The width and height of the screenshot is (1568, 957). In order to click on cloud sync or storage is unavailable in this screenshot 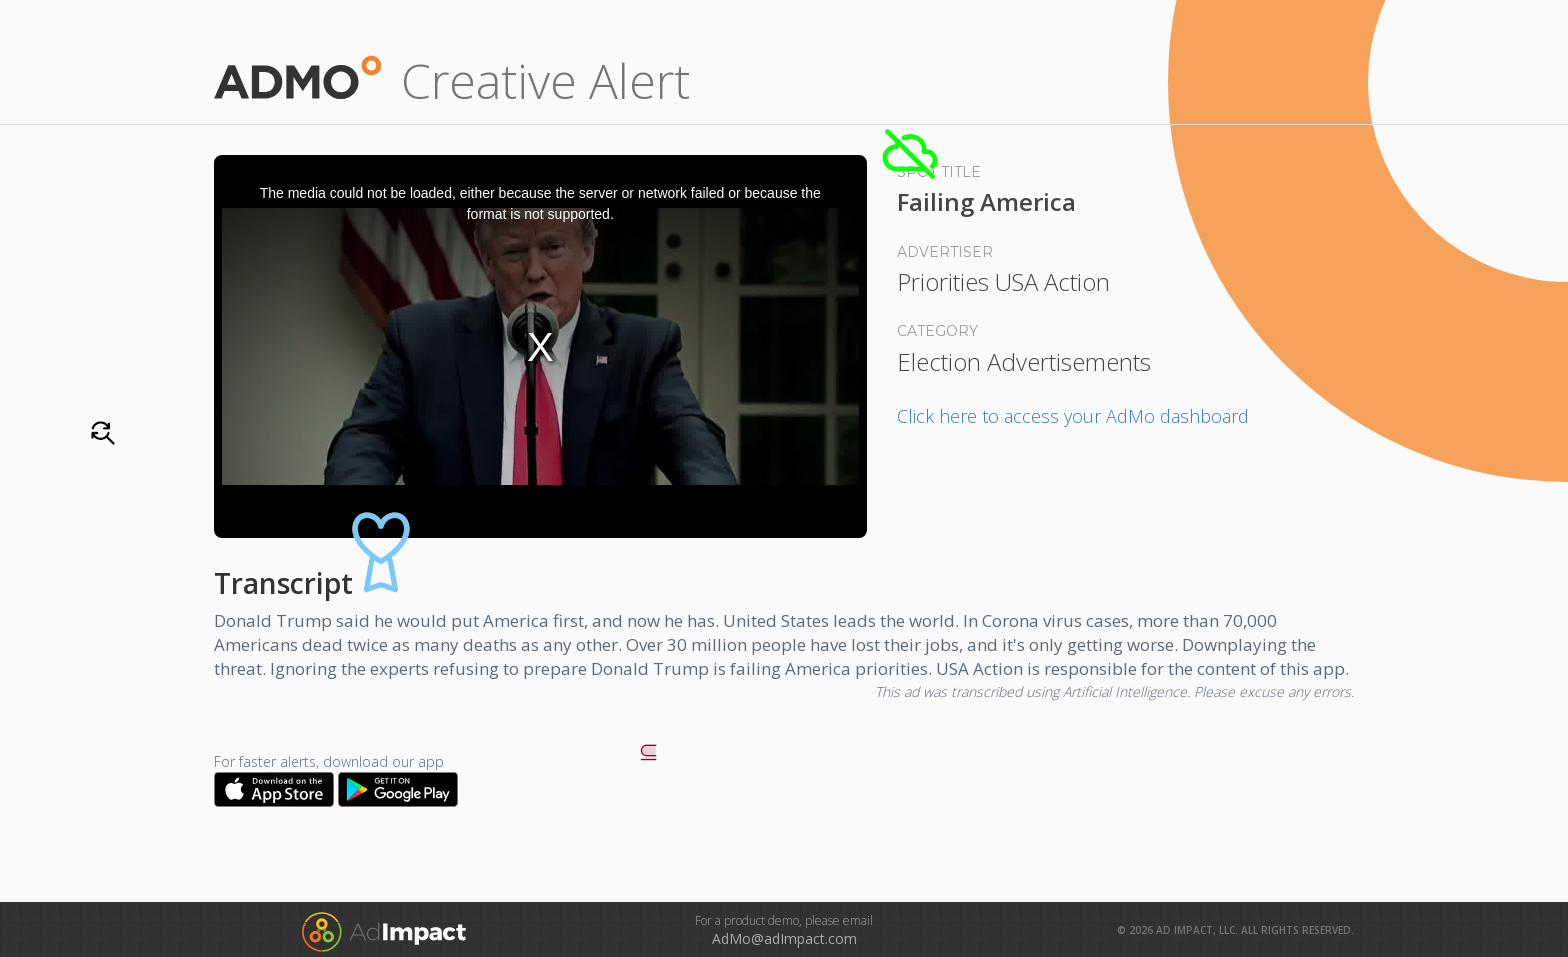, I will do `click(910, 154)`.